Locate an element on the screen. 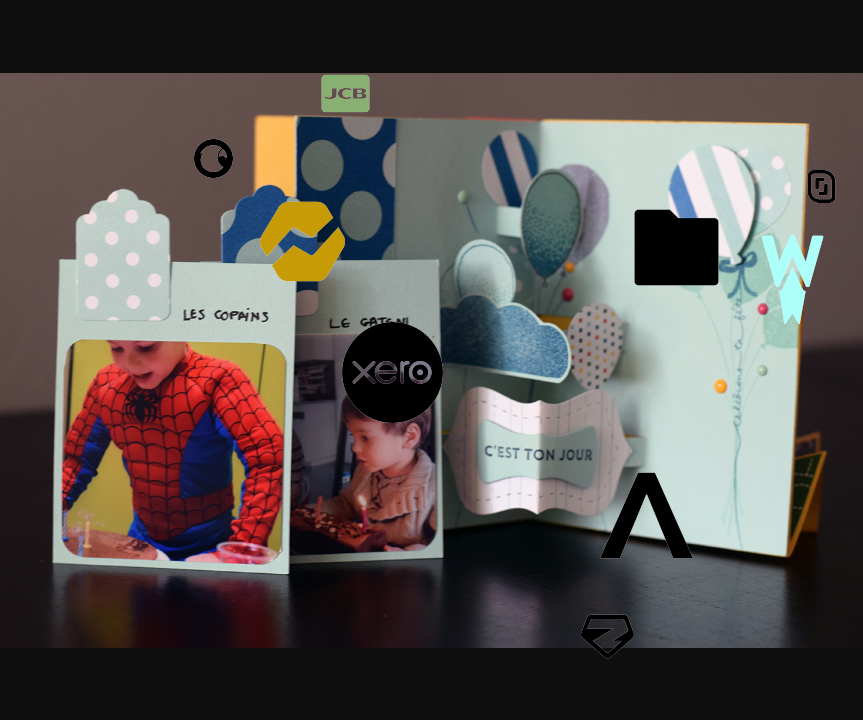 Image resolution: width=863 pixels, height=720 pixels. WP Rocket plugin logo is located at coordinates (792, 279).